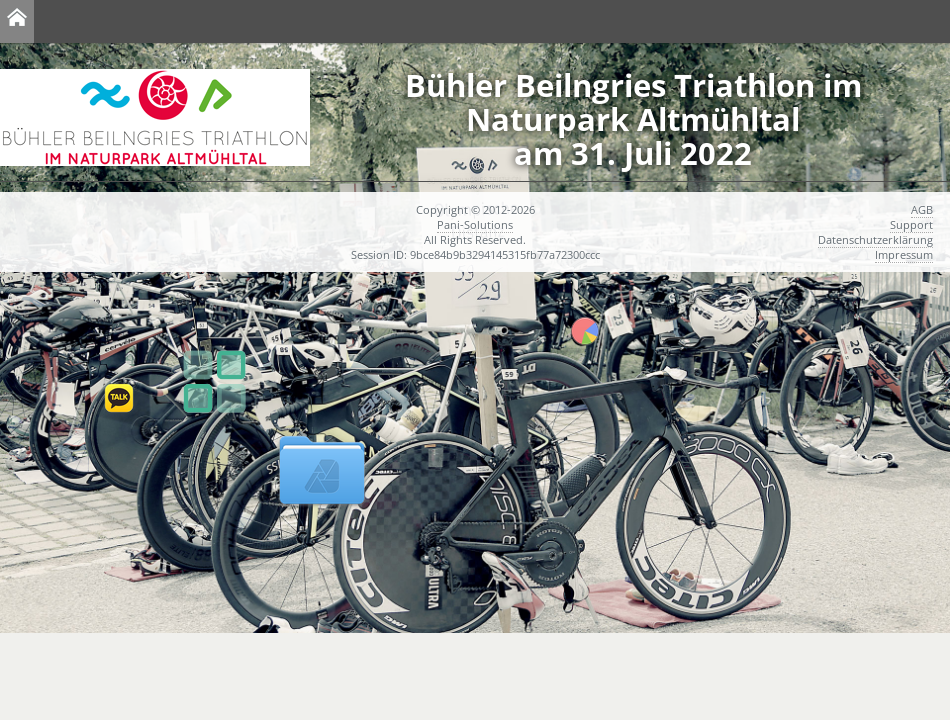 Image resolution: width=950 pixels, height=720 pixels. What do you see at coordinates (322, 470) in the screenshot?
I see `open Affinity Photo project folder` at bounding box center [322, 470].